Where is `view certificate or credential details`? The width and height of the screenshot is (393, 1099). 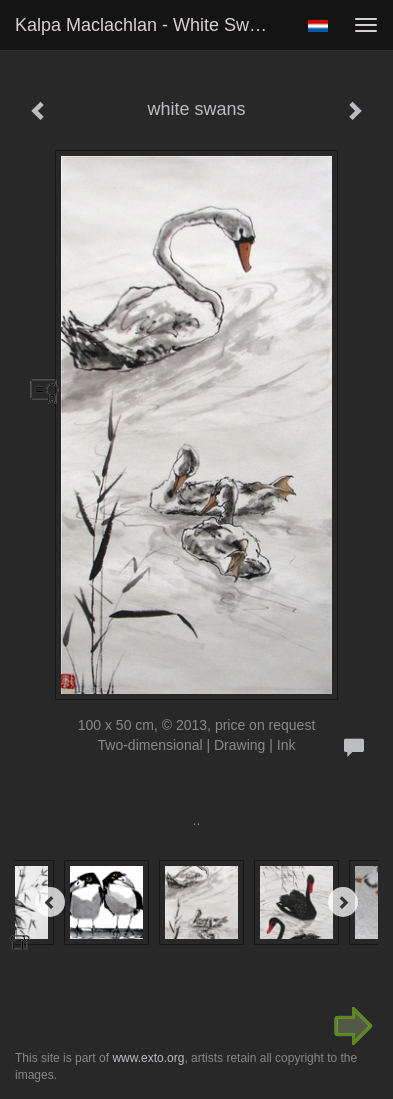
view certificate or credential details is located at coordinates (43, 390).